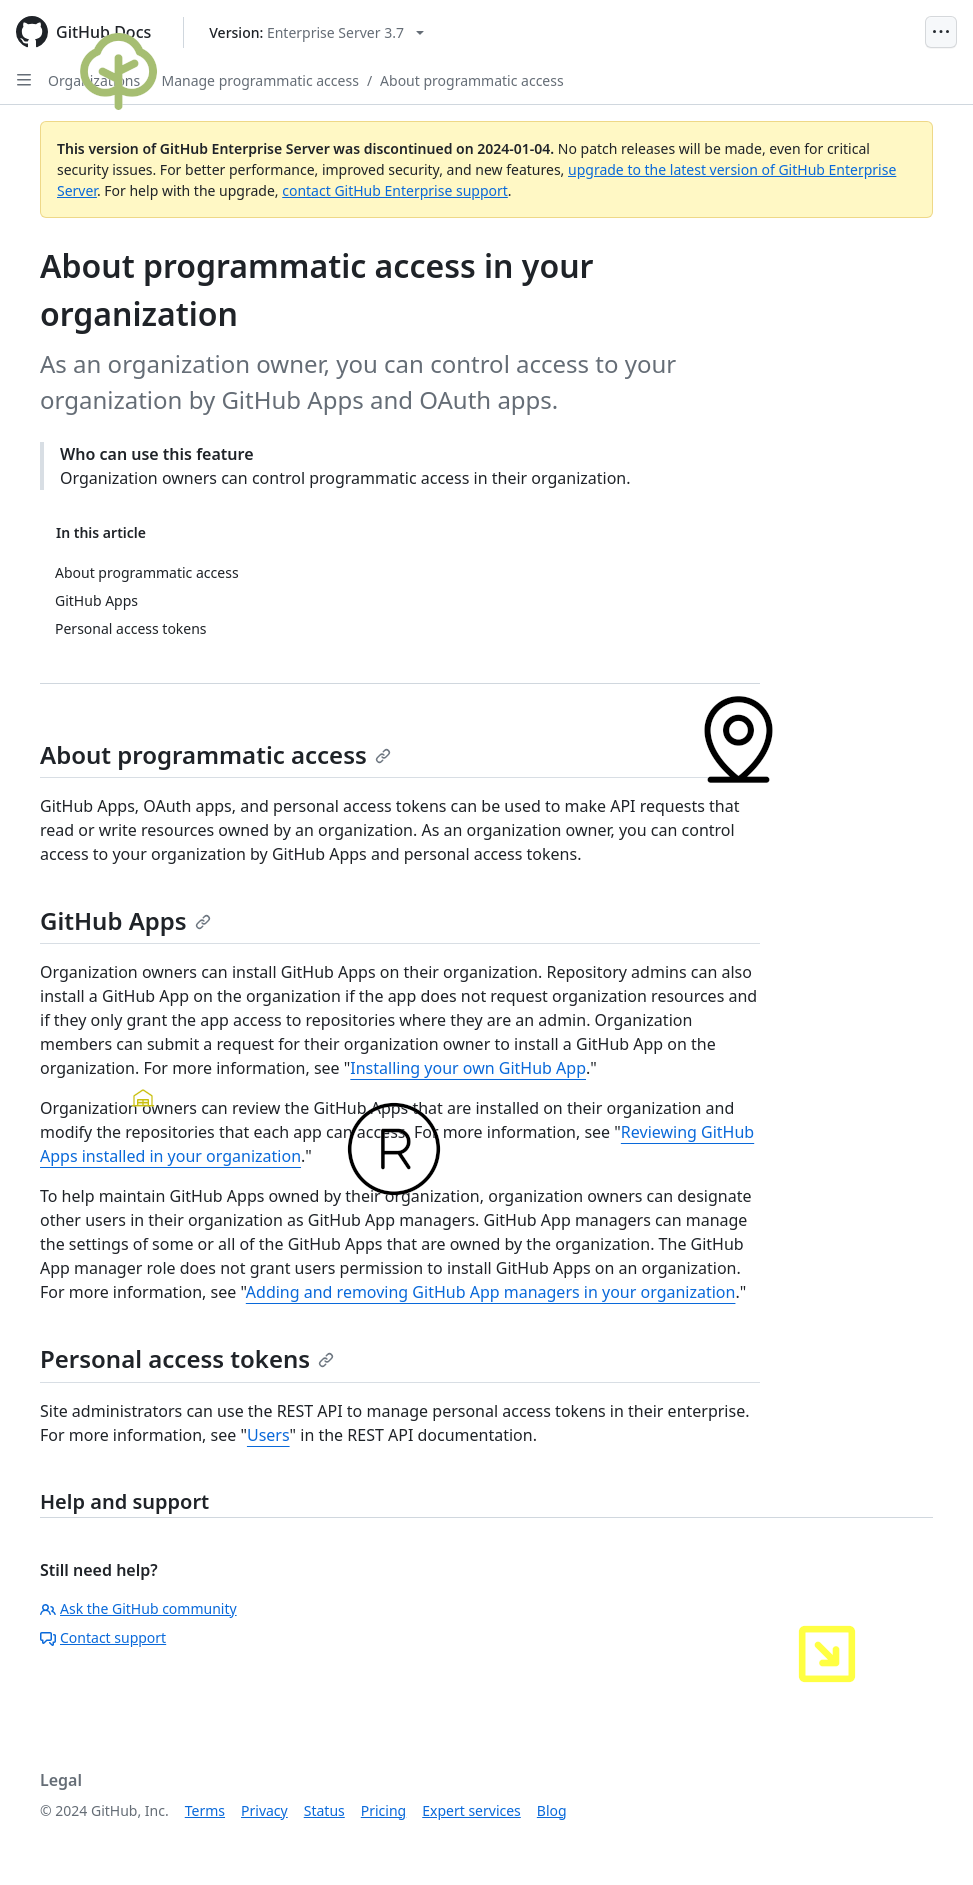  What do you see at coordinates (394, 1149) in the screenshot?
I see `indicates registered trademark status` at bounding box center [394, 1149].